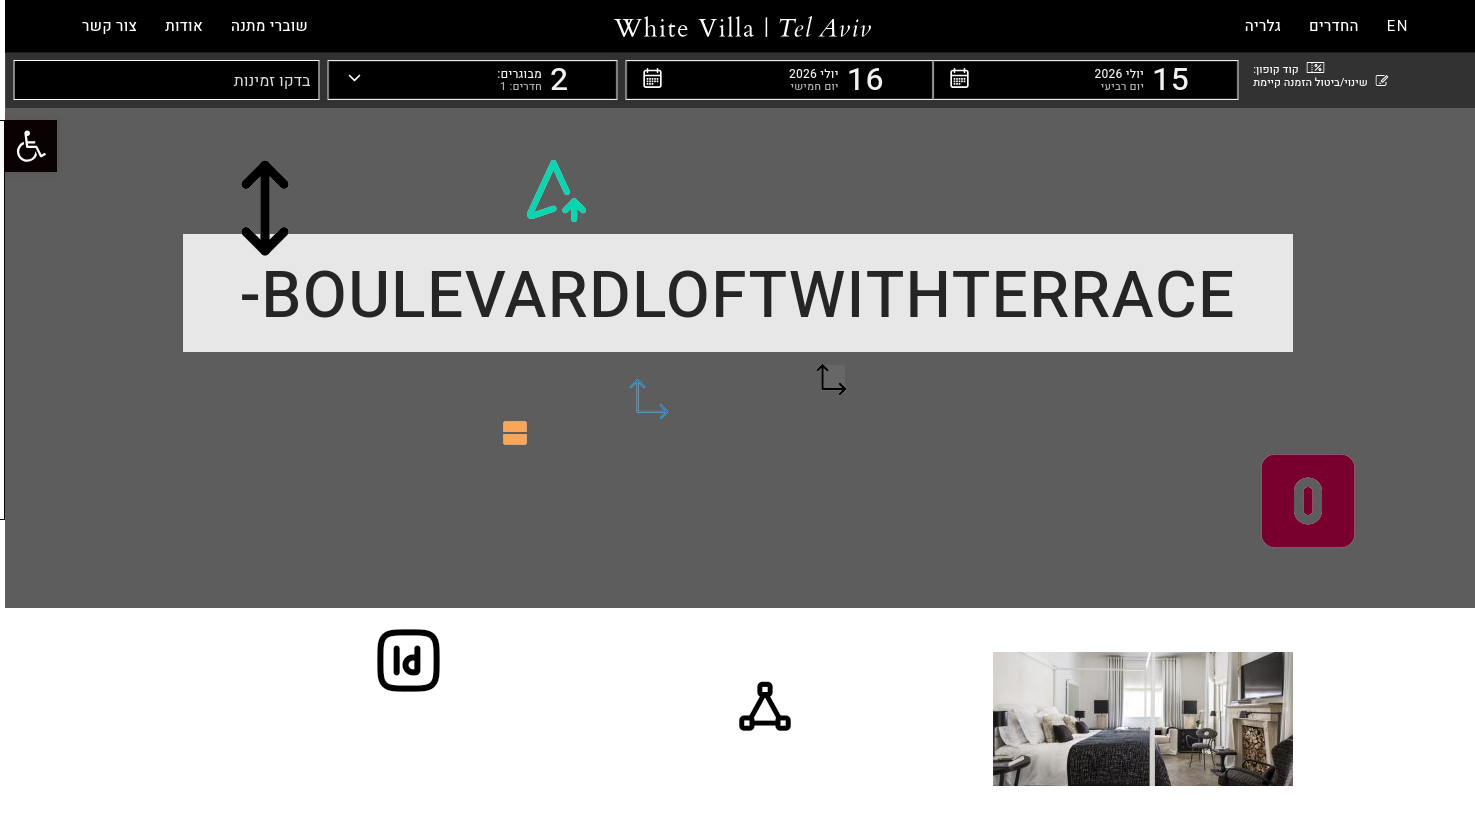 The image size is (1475, 824). I want to click on resize or scale an object, so click(830, 379).